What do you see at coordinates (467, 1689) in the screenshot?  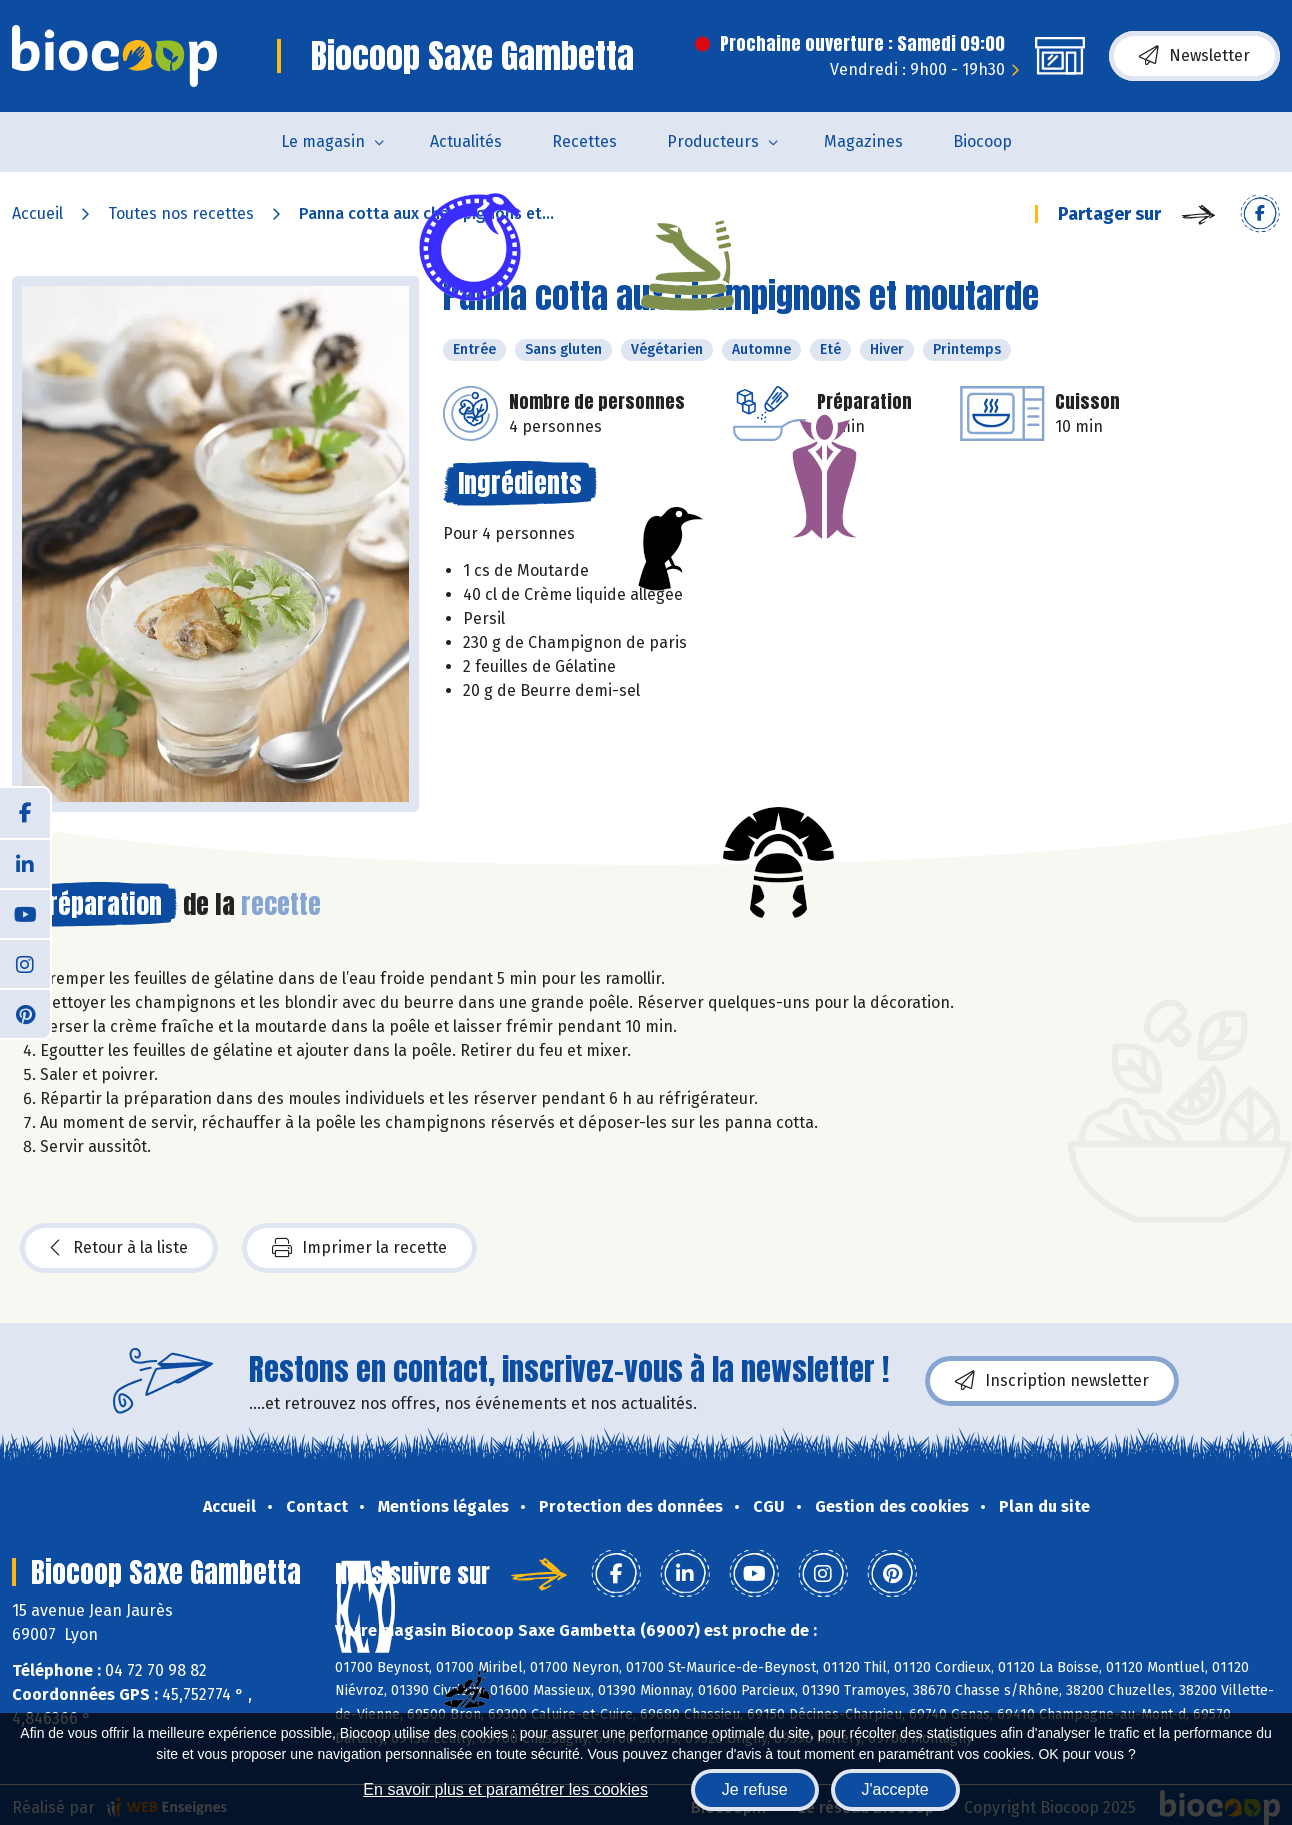 I see `dig or excavate in a game` at bounding box center [467, 1689].